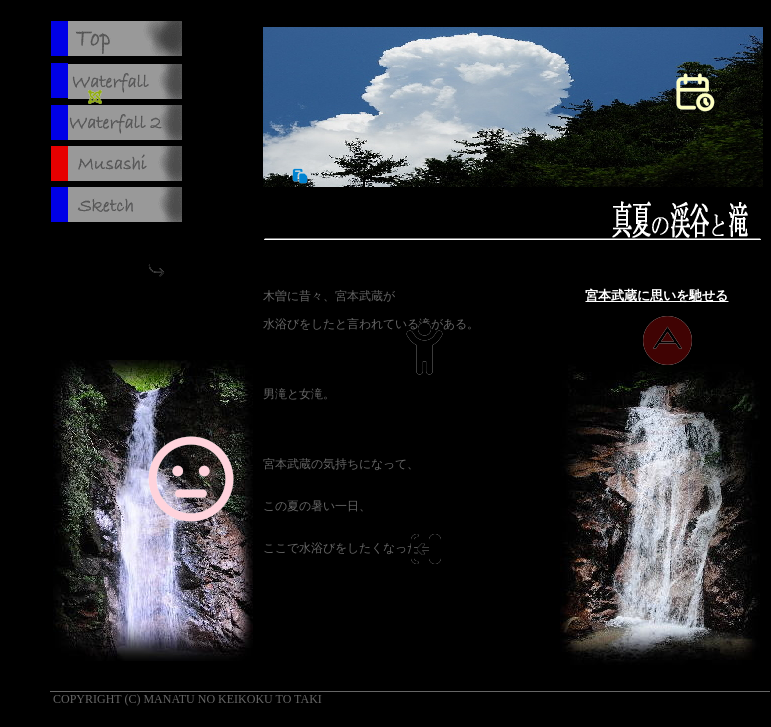  Describe the element at coordinates (426, 549) in the screenshot. I see `move element to the left` at that location.